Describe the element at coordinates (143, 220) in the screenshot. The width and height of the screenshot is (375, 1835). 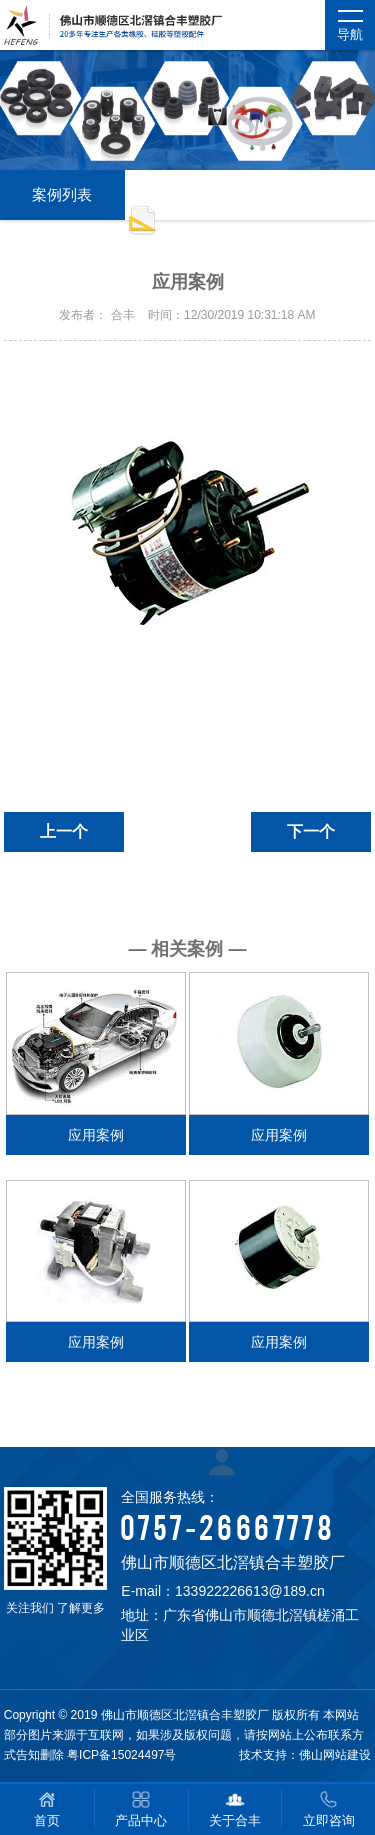
I see `configure page layout settings` at that location.